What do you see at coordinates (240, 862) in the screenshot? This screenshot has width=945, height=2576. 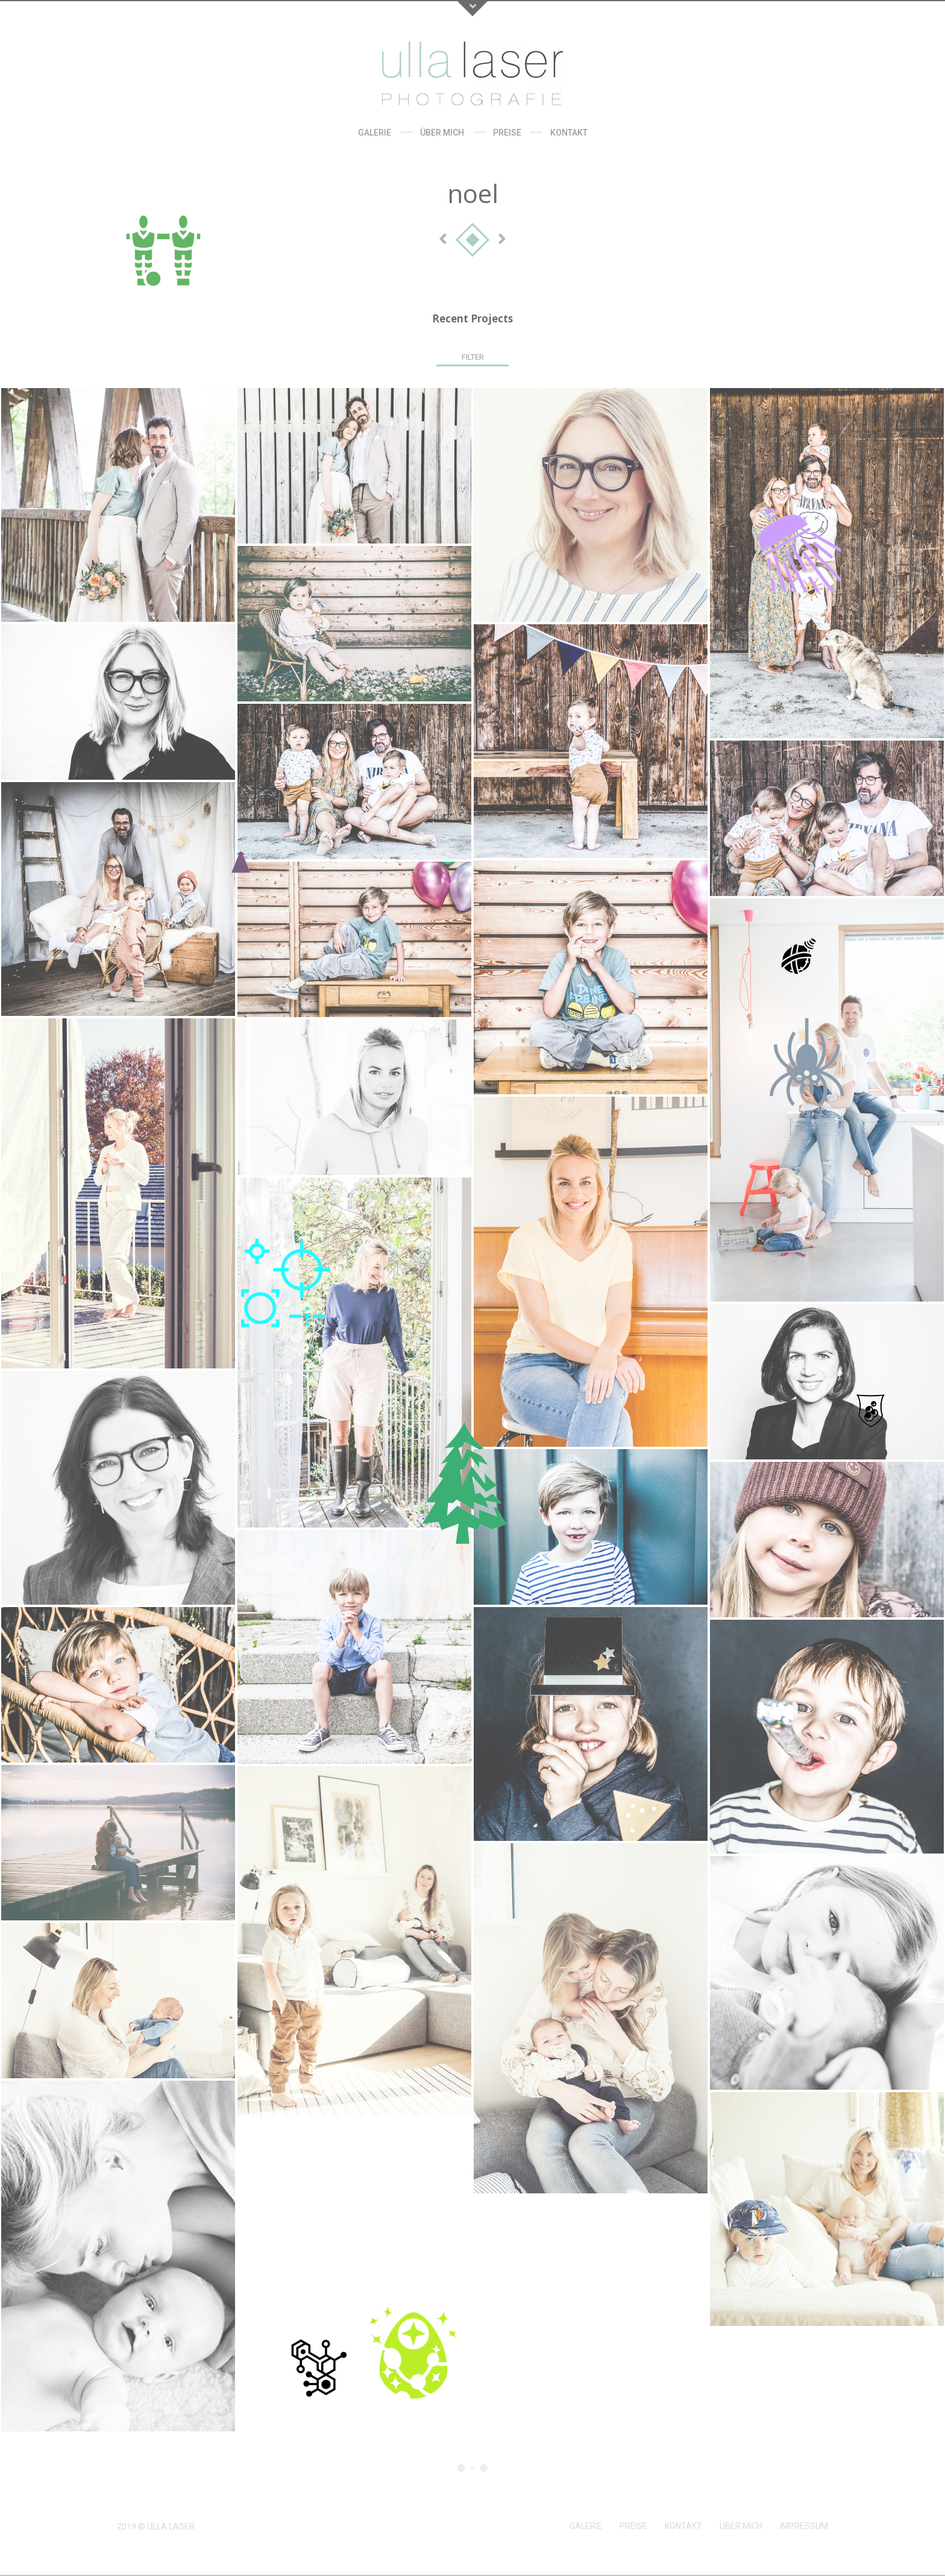 I see `increase thrust or acceleration` at bounding box center [240, 862].